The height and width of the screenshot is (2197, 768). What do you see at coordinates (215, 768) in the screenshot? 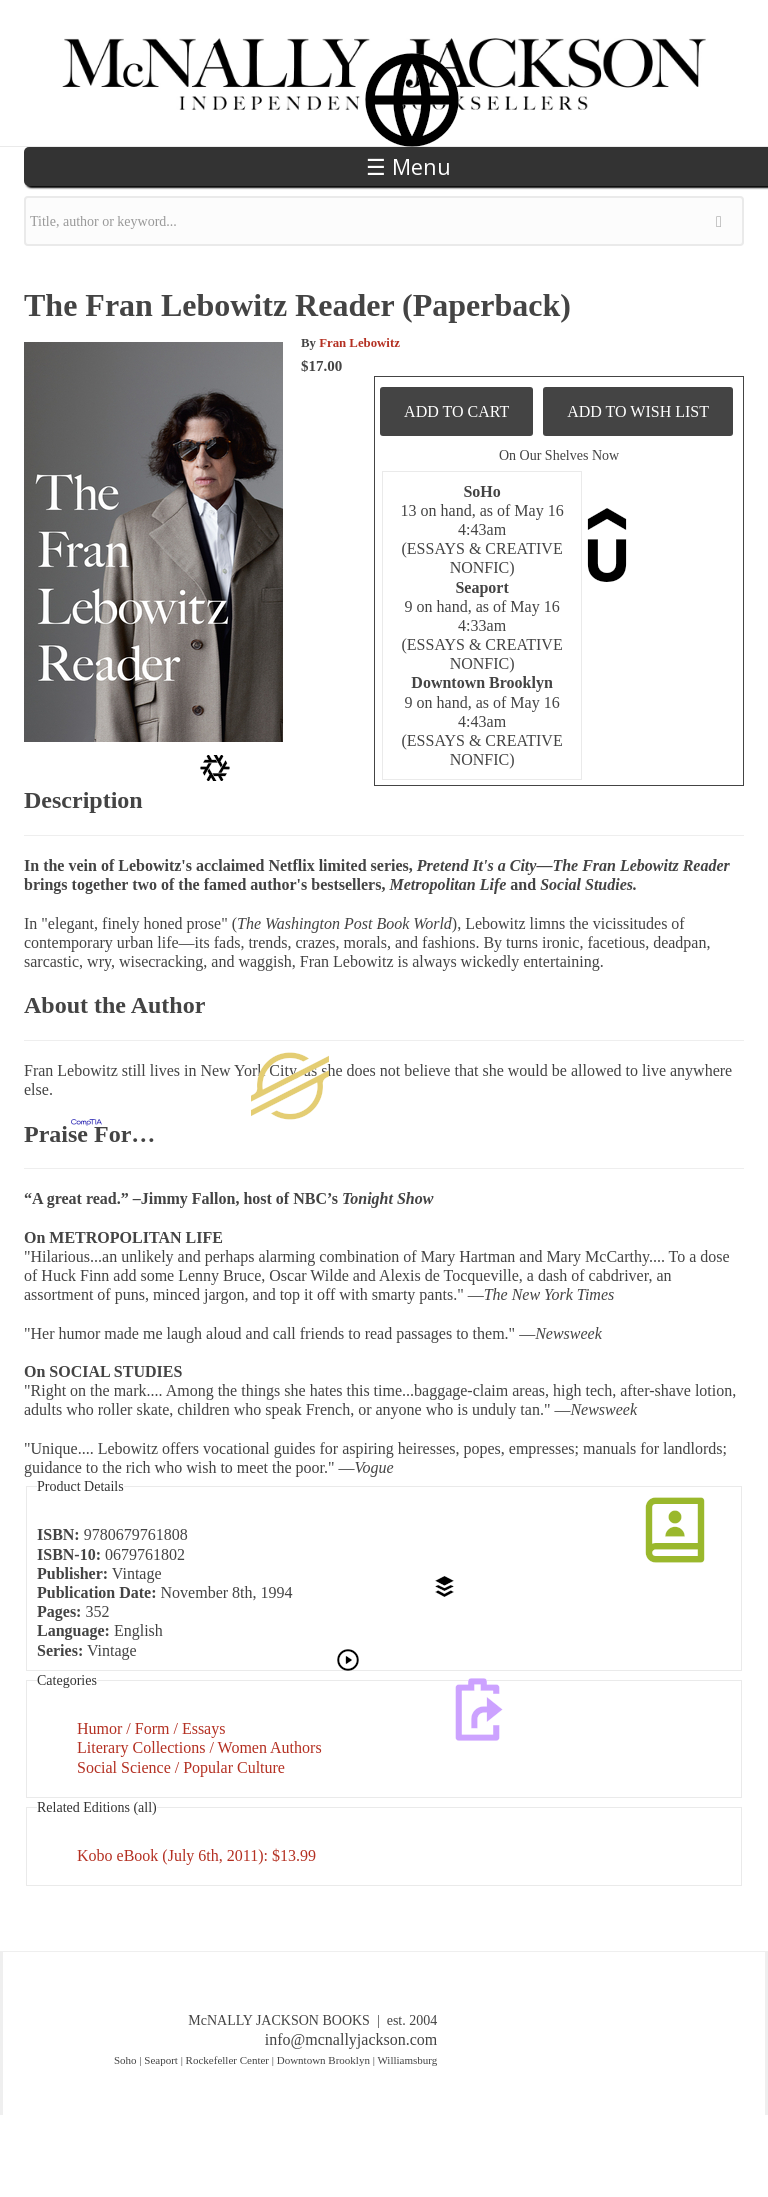
I see `NixOS Linux distribution logo` at bounding box center [215, 768].